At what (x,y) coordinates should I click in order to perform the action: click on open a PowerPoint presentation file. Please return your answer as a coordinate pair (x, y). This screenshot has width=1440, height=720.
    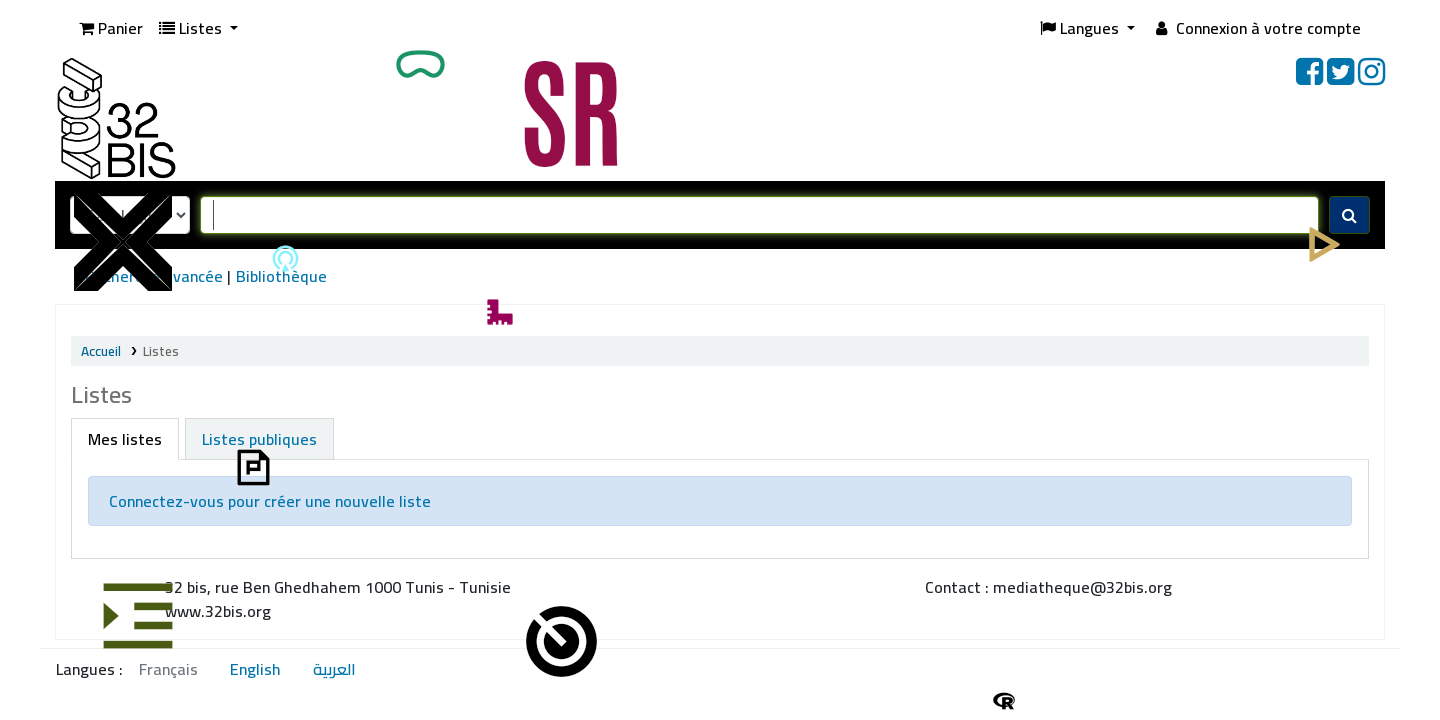
    Looking at the image, I should click on (253, 467).